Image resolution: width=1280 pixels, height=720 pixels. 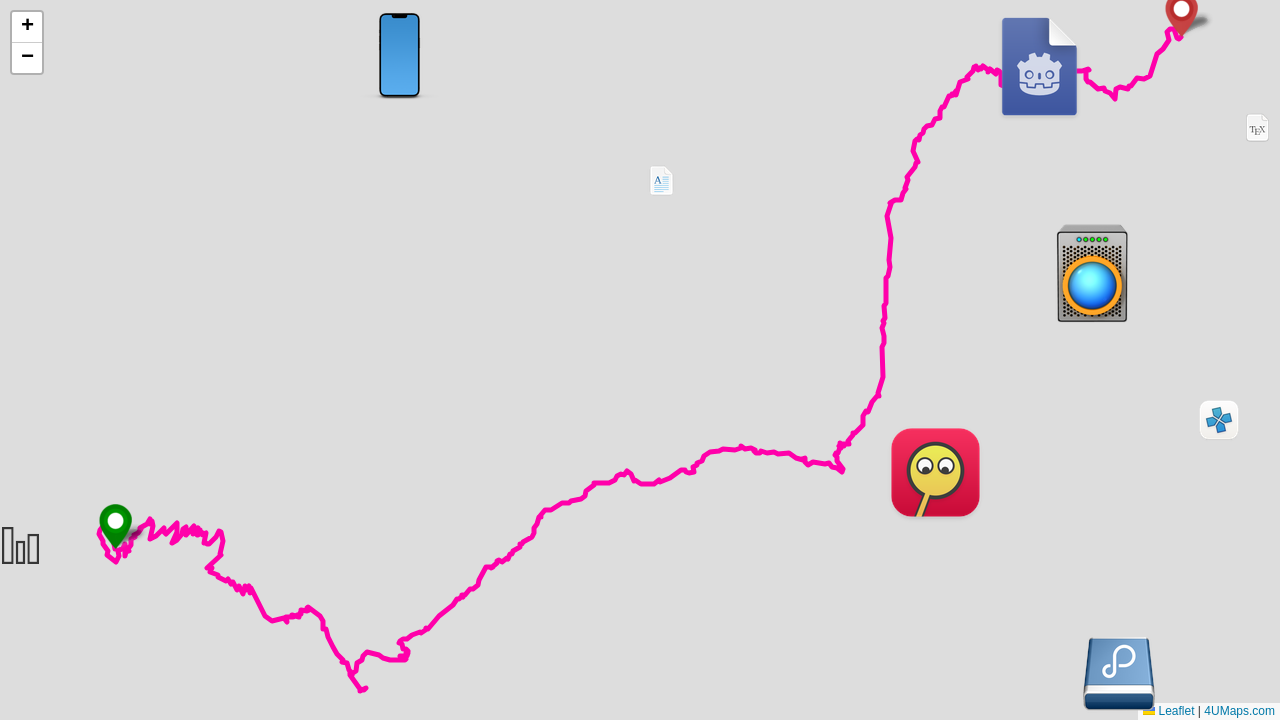 What do you see at coordinates (20, 545) in the screenshot?
I see `view statistics or analytics` at bounding box center [20, 545].